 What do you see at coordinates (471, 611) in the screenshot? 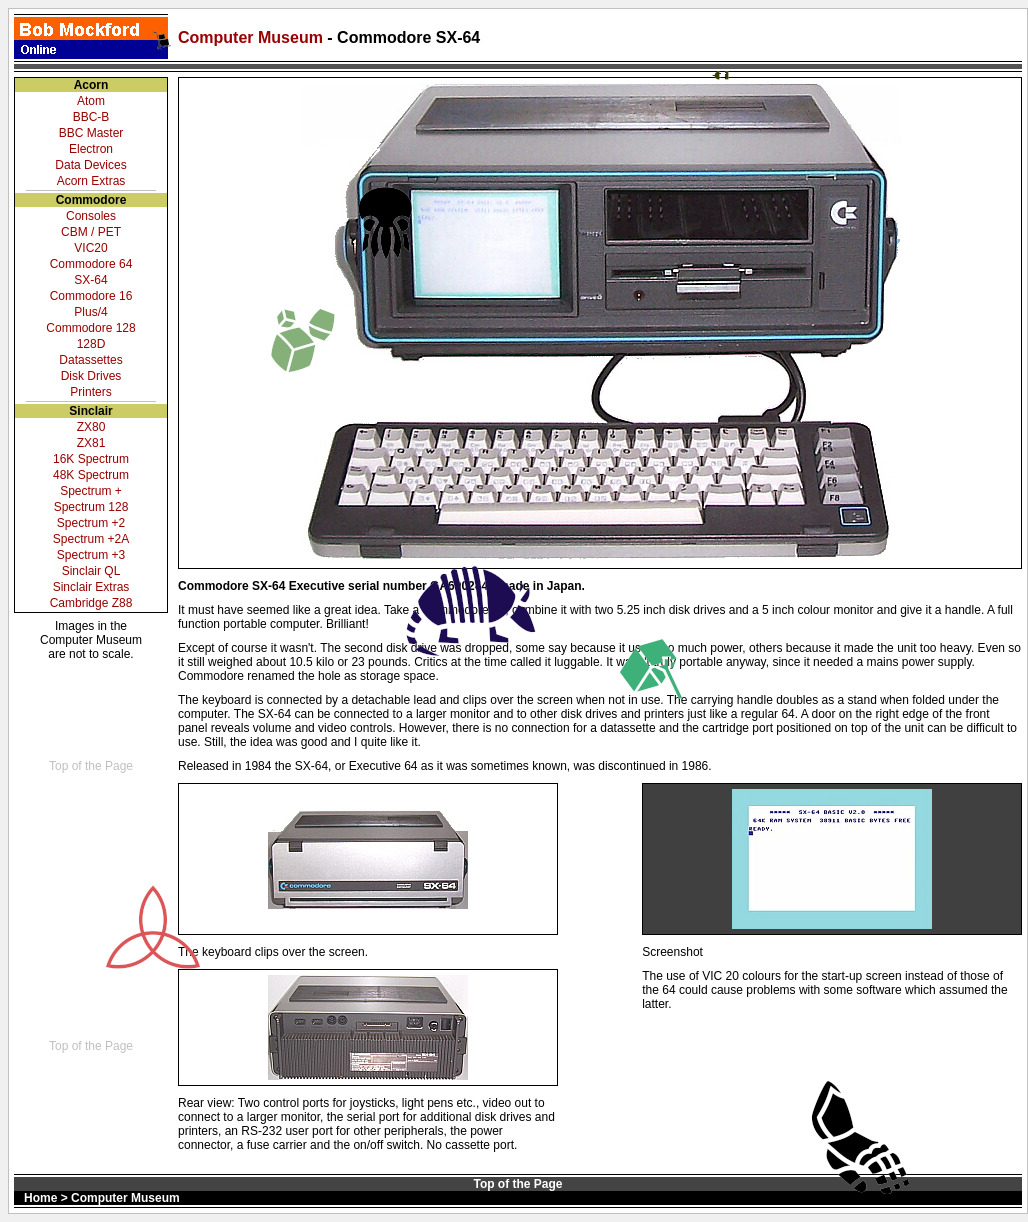
I see `armadillo character or avatar selection` at bounding box center [471, 611].